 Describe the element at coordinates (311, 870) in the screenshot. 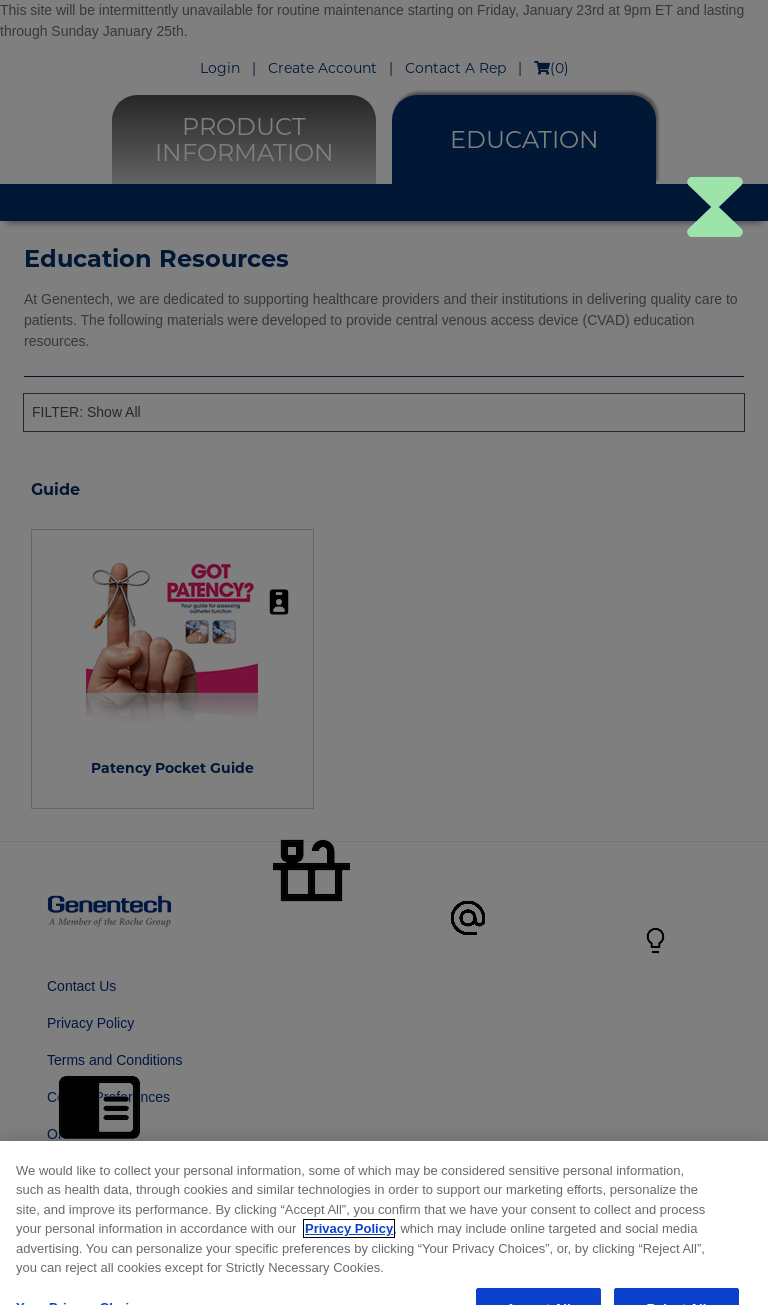

I see `browse kitchen countertop options` at that location.